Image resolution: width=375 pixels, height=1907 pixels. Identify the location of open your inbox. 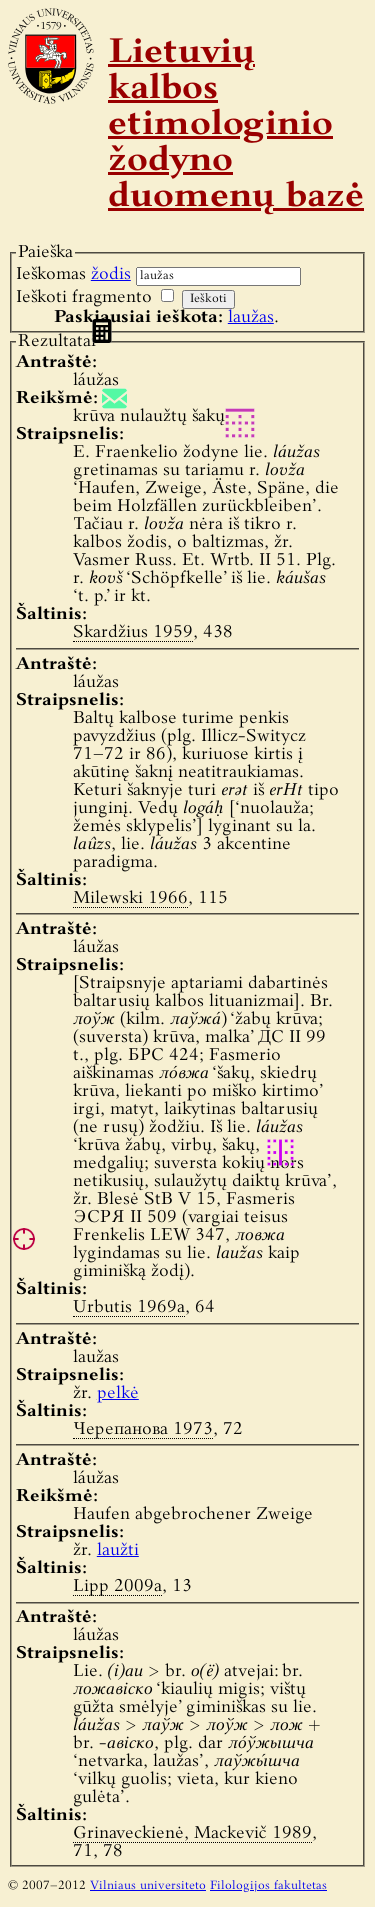
(114, 398).